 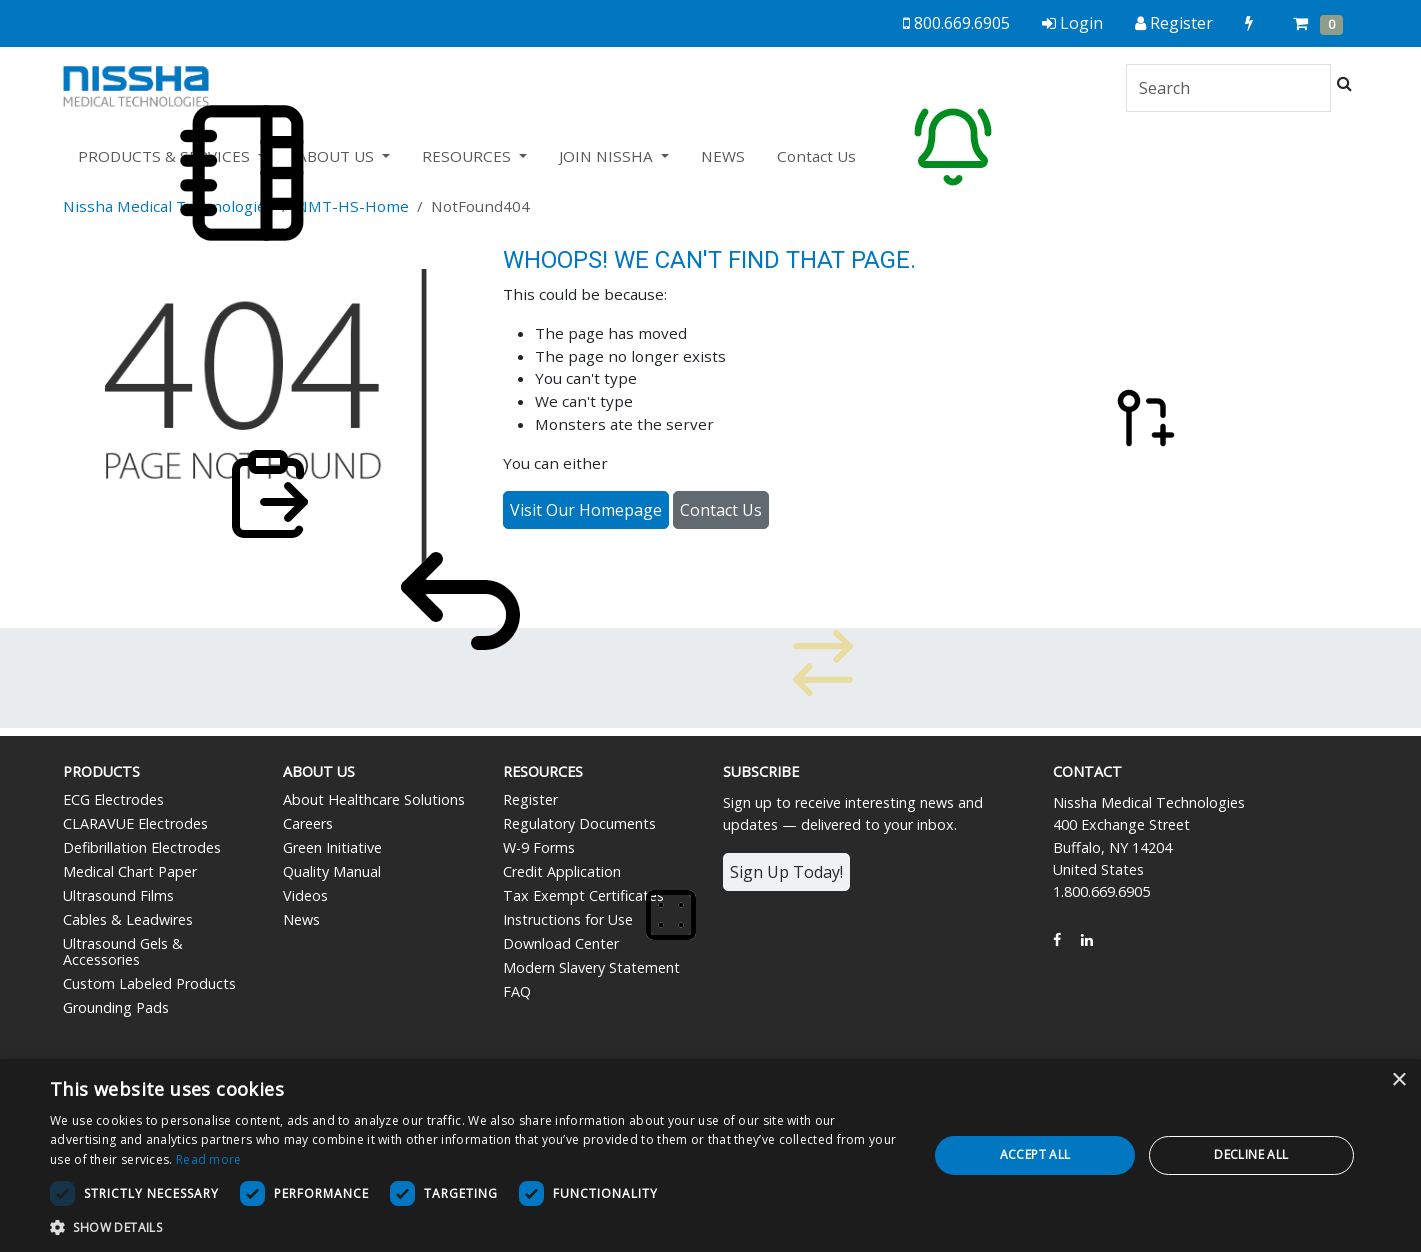 I want to click on open tabbed notebook or journal, so click(x=248, y=173).